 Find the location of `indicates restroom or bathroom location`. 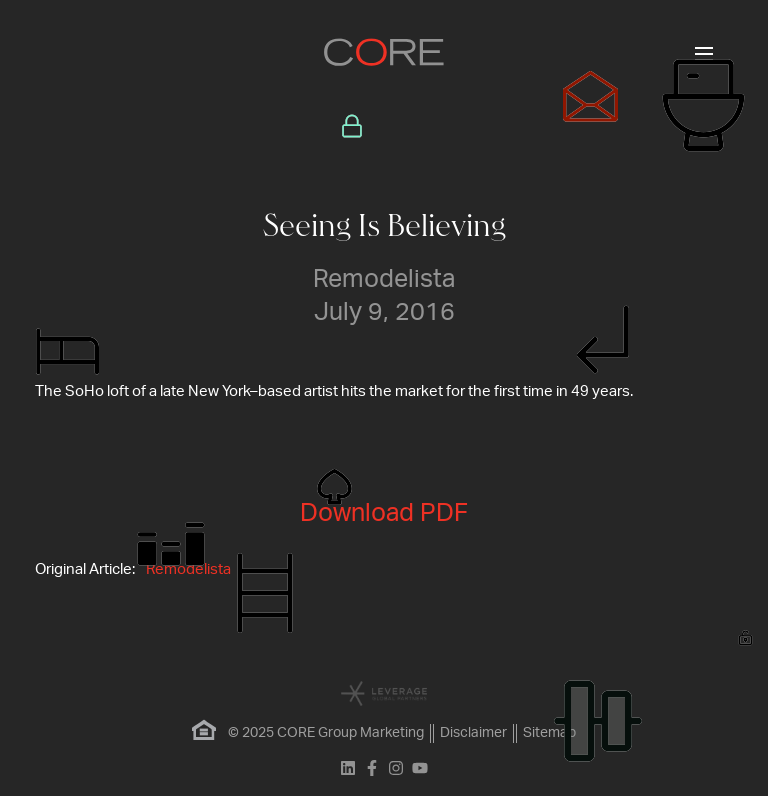

indicates restroom or bathroom location is located at coordinates (703, 103).